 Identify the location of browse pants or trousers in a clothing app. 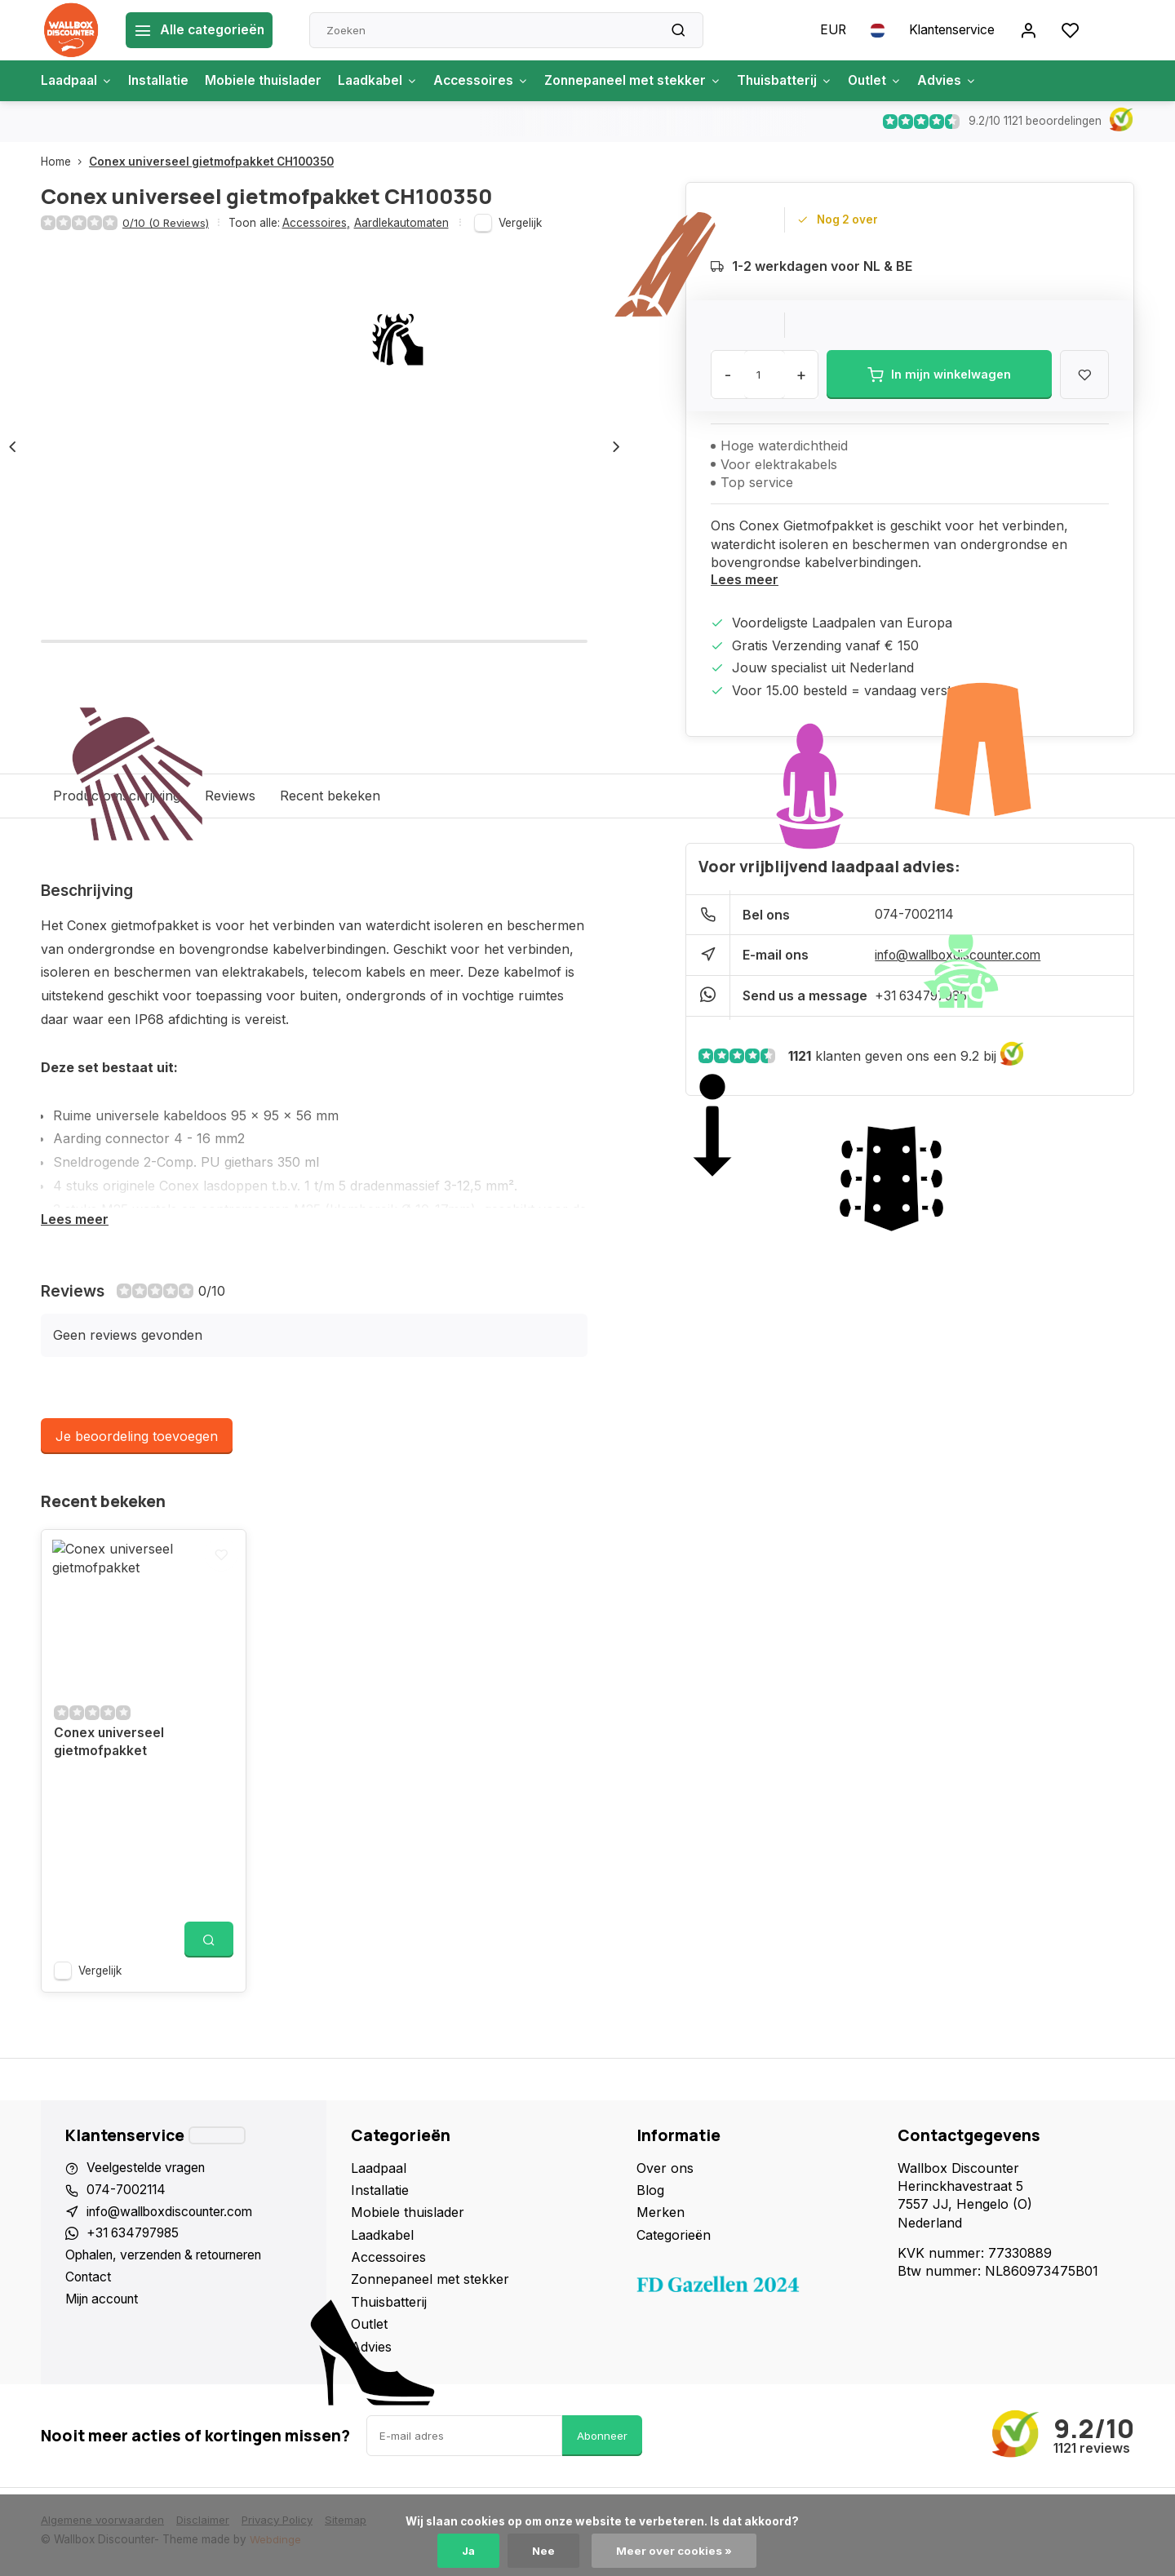
(982, 749).